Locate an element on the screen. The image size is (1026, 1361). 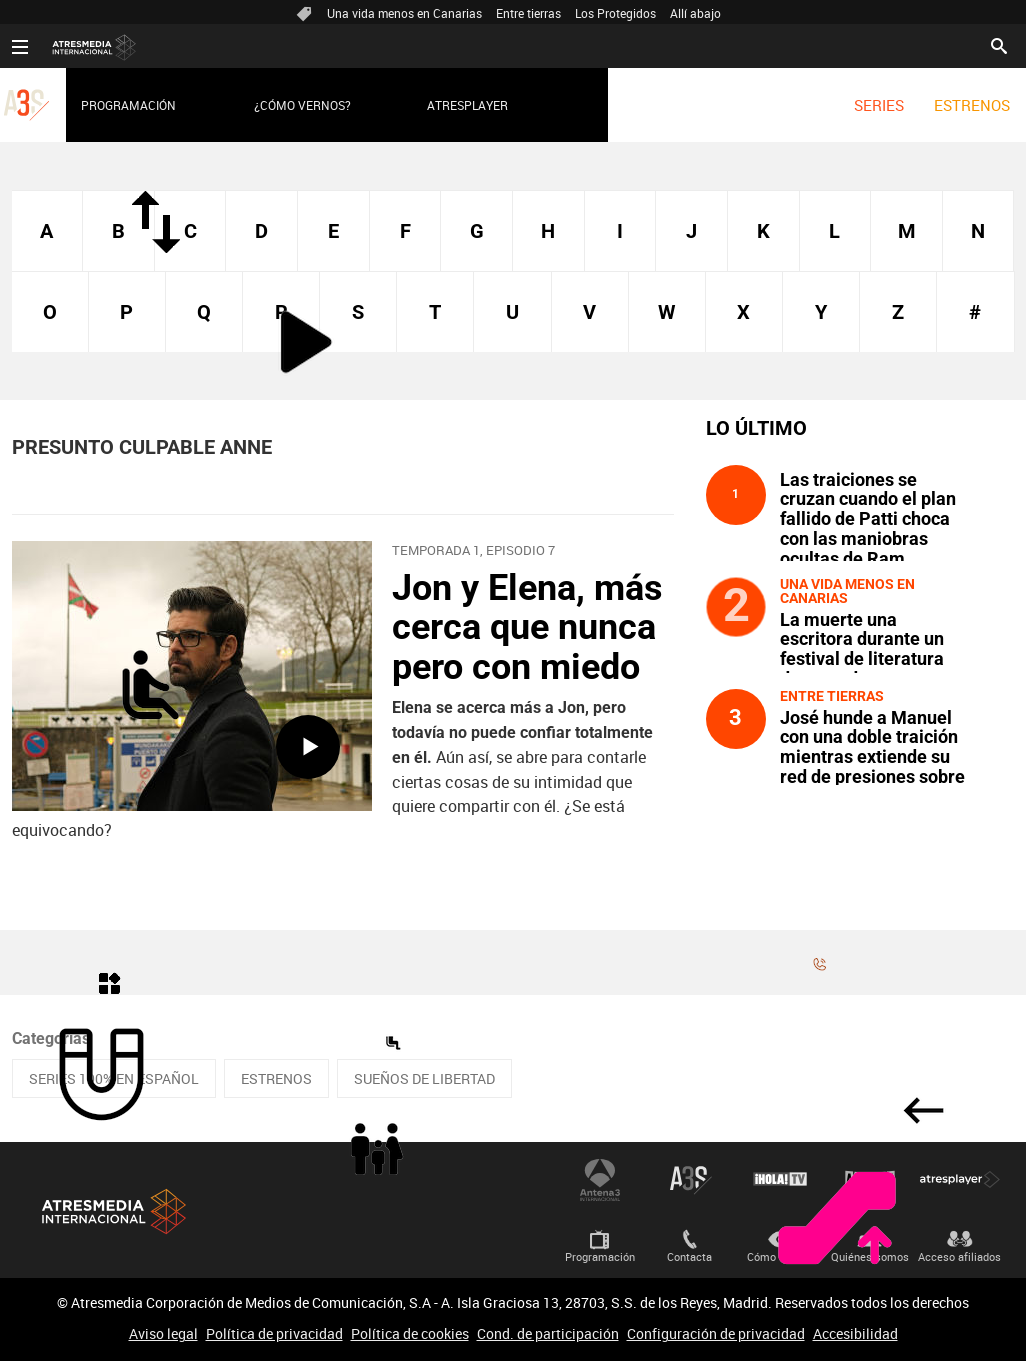
indicates family restroom availability is located at coordinates (377, 1149).